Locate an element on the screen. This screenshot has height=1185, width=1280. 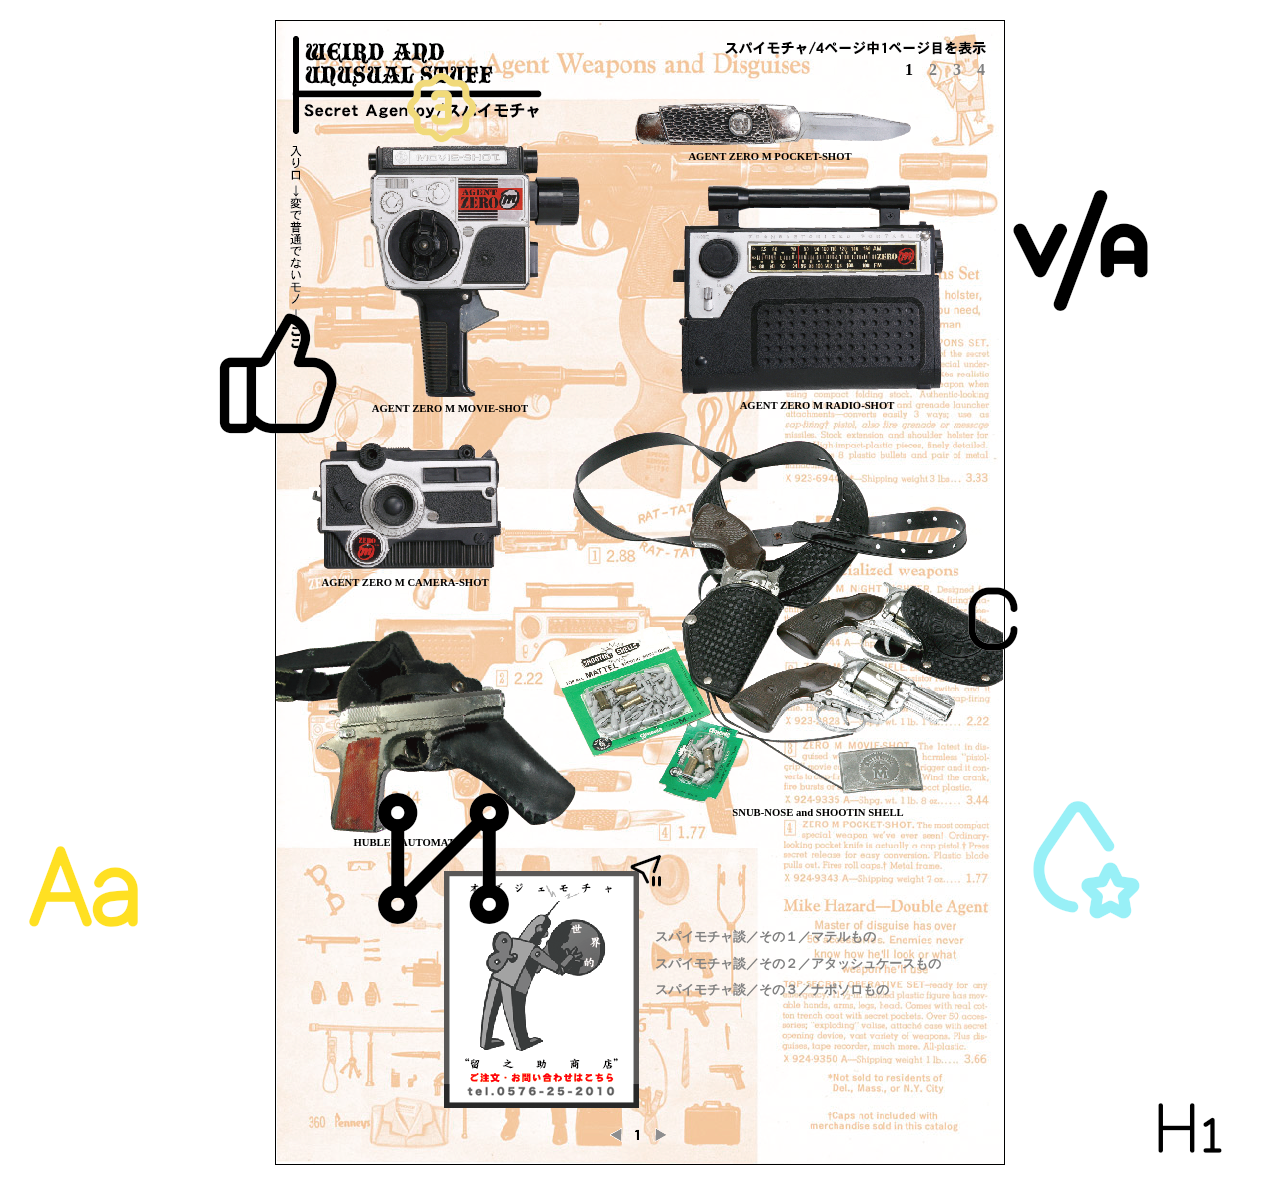
indicates third place or bronze ranking is located at coordinates (441, 107).